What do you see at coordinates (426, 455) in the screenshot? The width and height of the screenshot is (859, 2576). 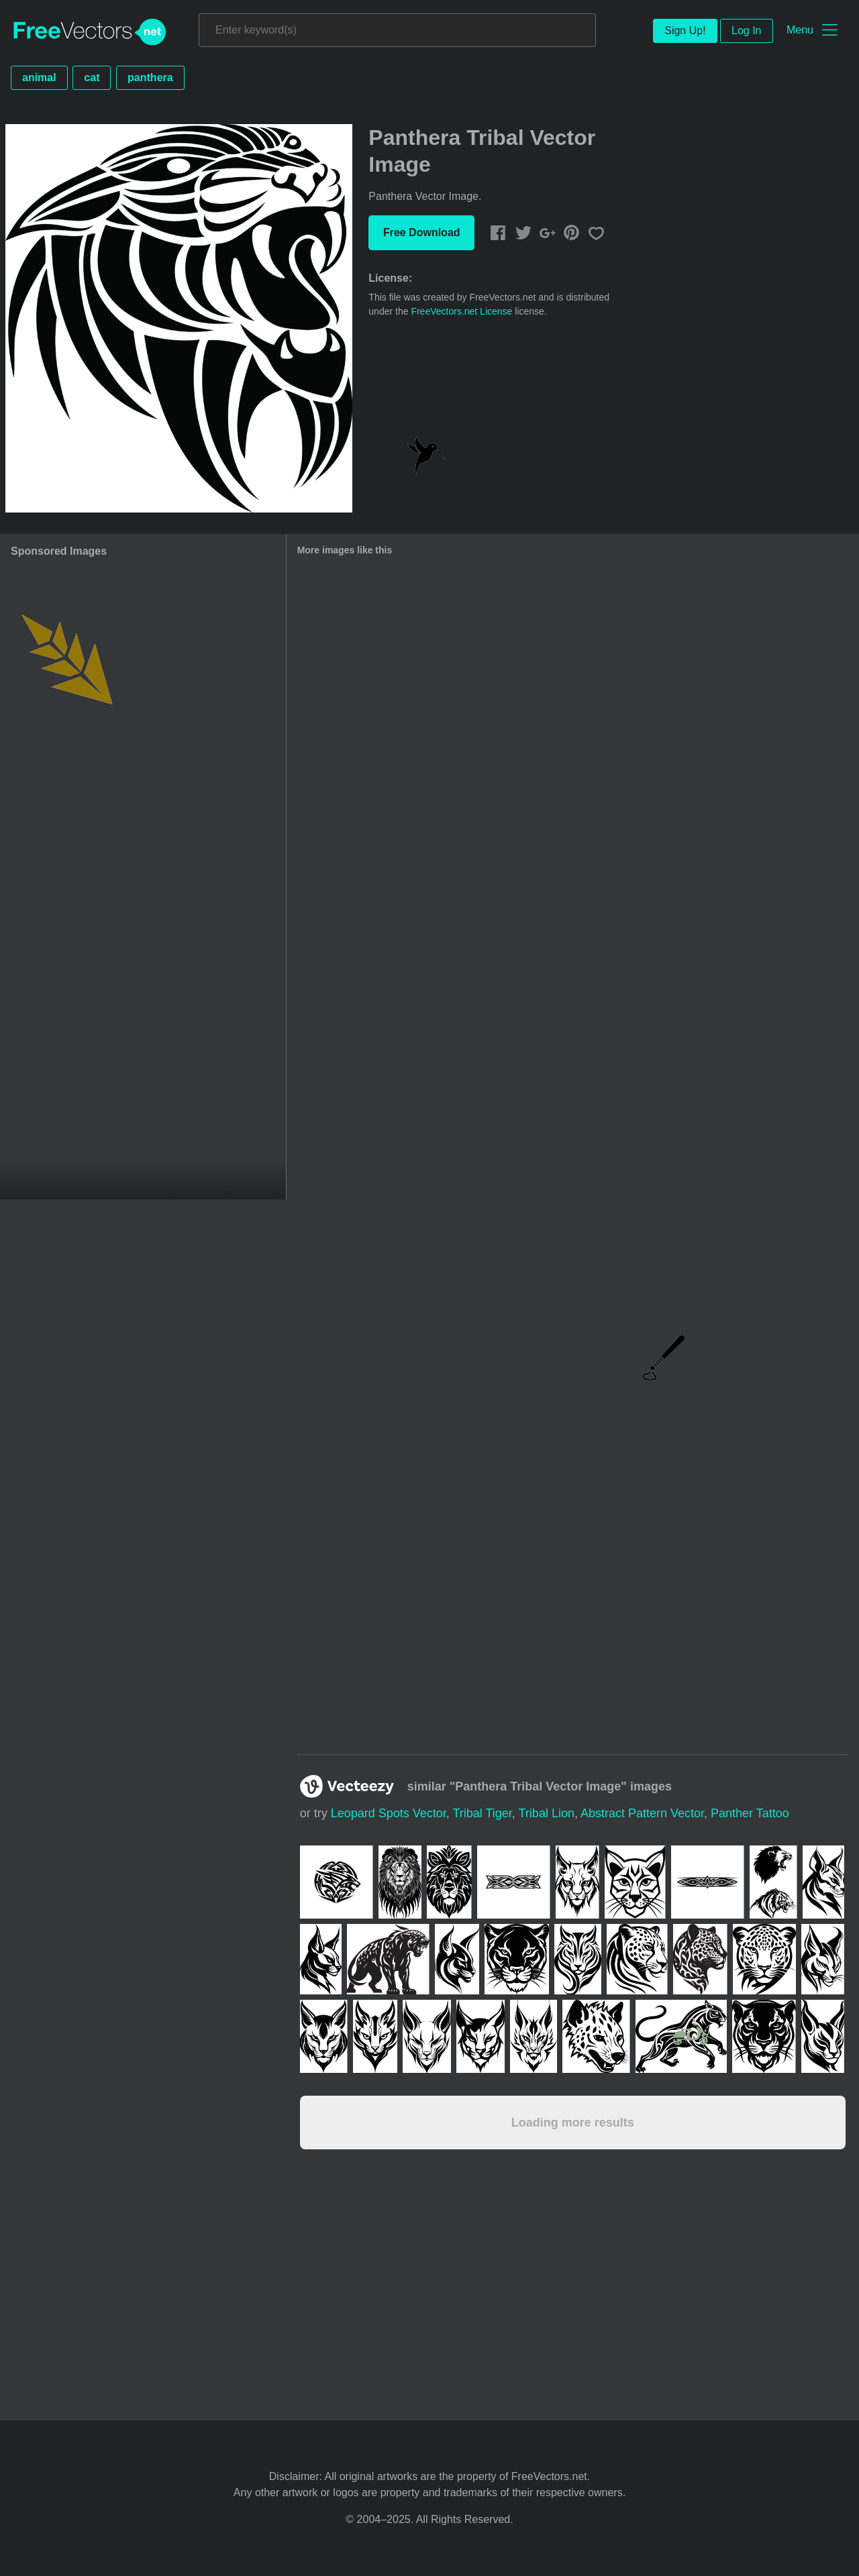 I see `nature or wildlife category indicator` at bounding box center [426, 455].